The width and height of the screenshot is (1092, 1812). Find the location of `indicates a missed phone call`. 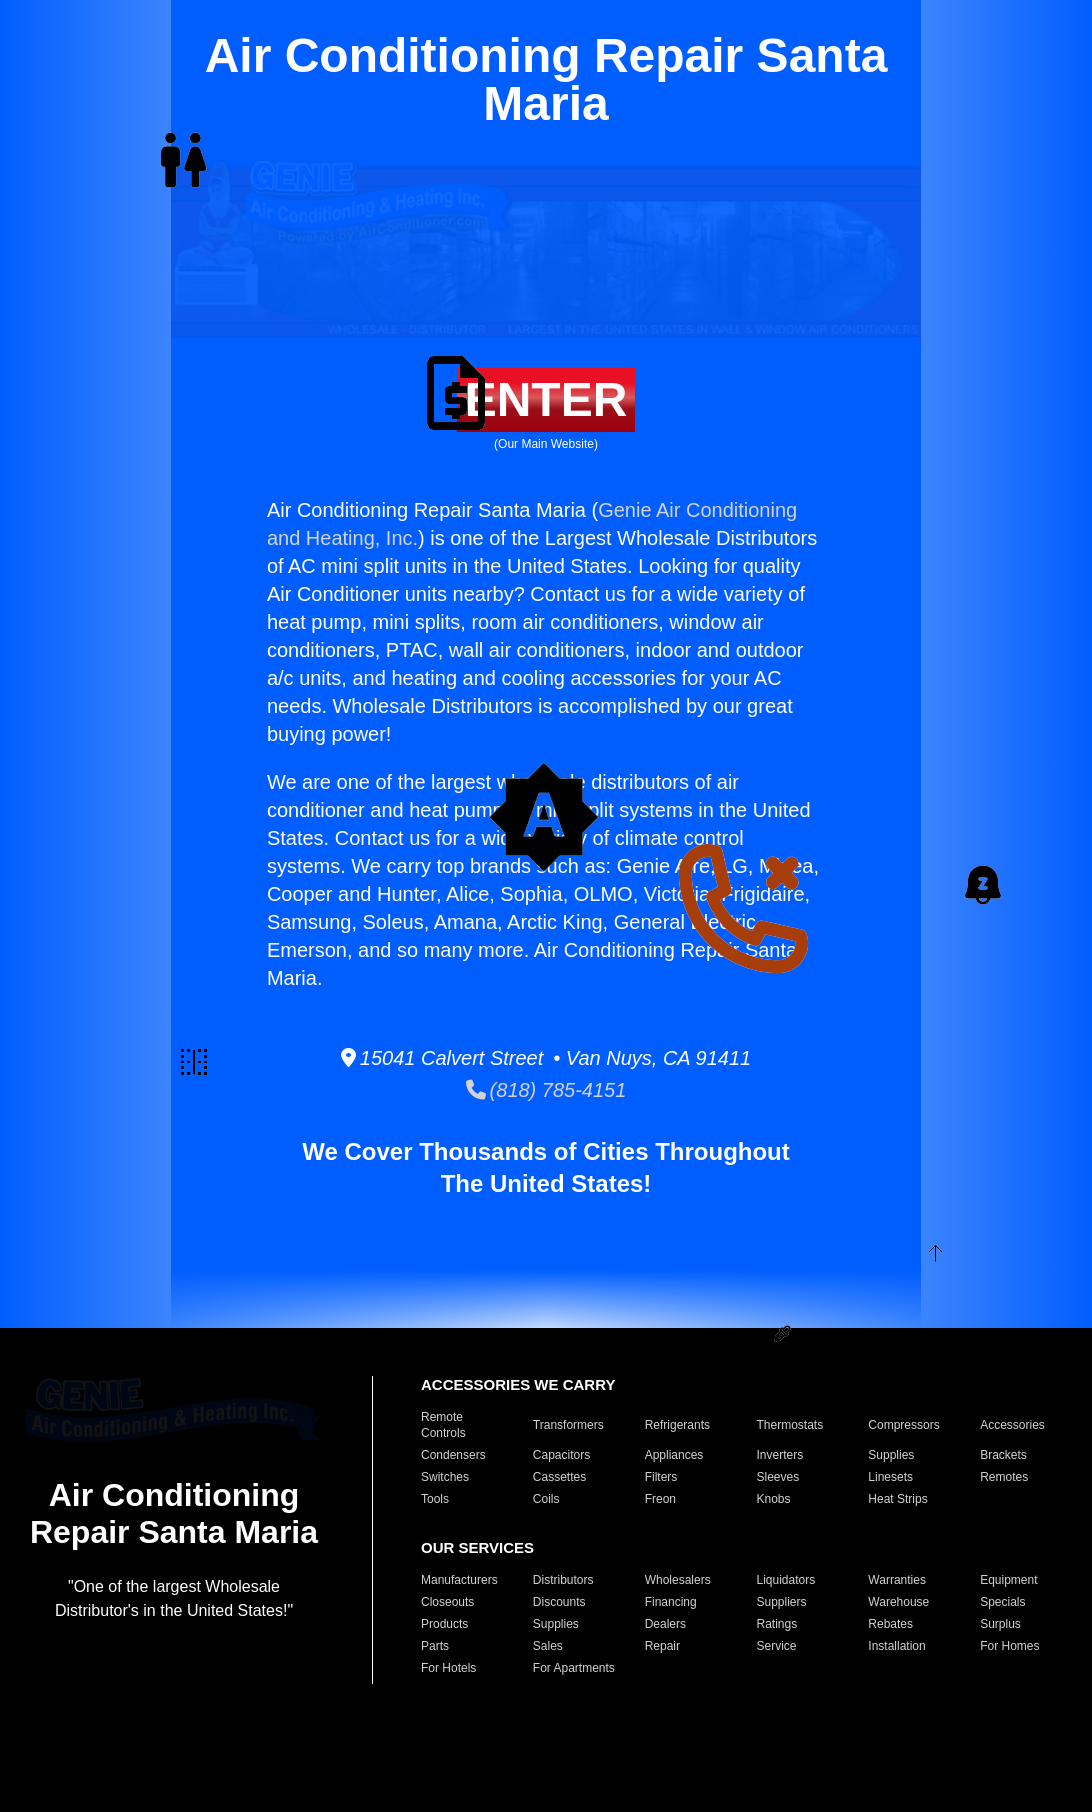

indicates a missed phone call is located at coordinates (743, 908).